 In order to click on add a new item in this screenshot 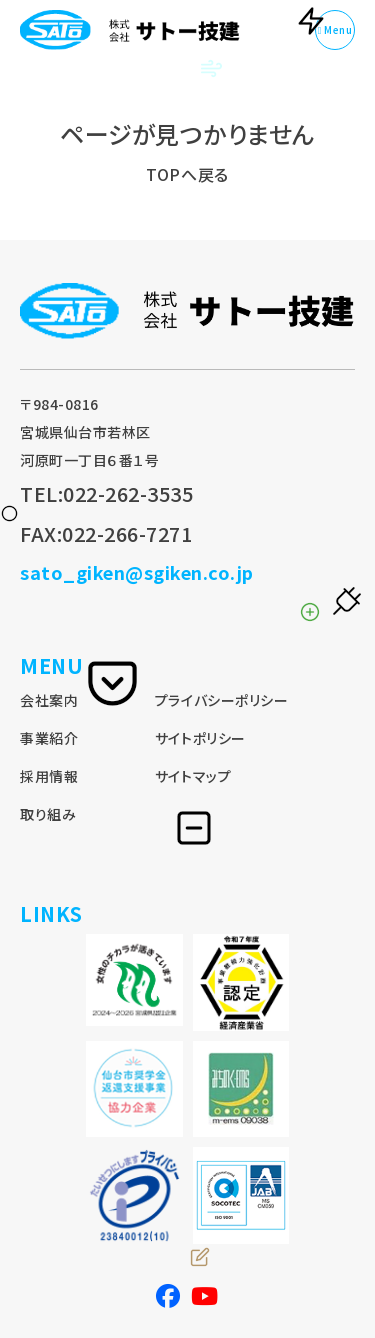, I will do `click(310, 612)`.